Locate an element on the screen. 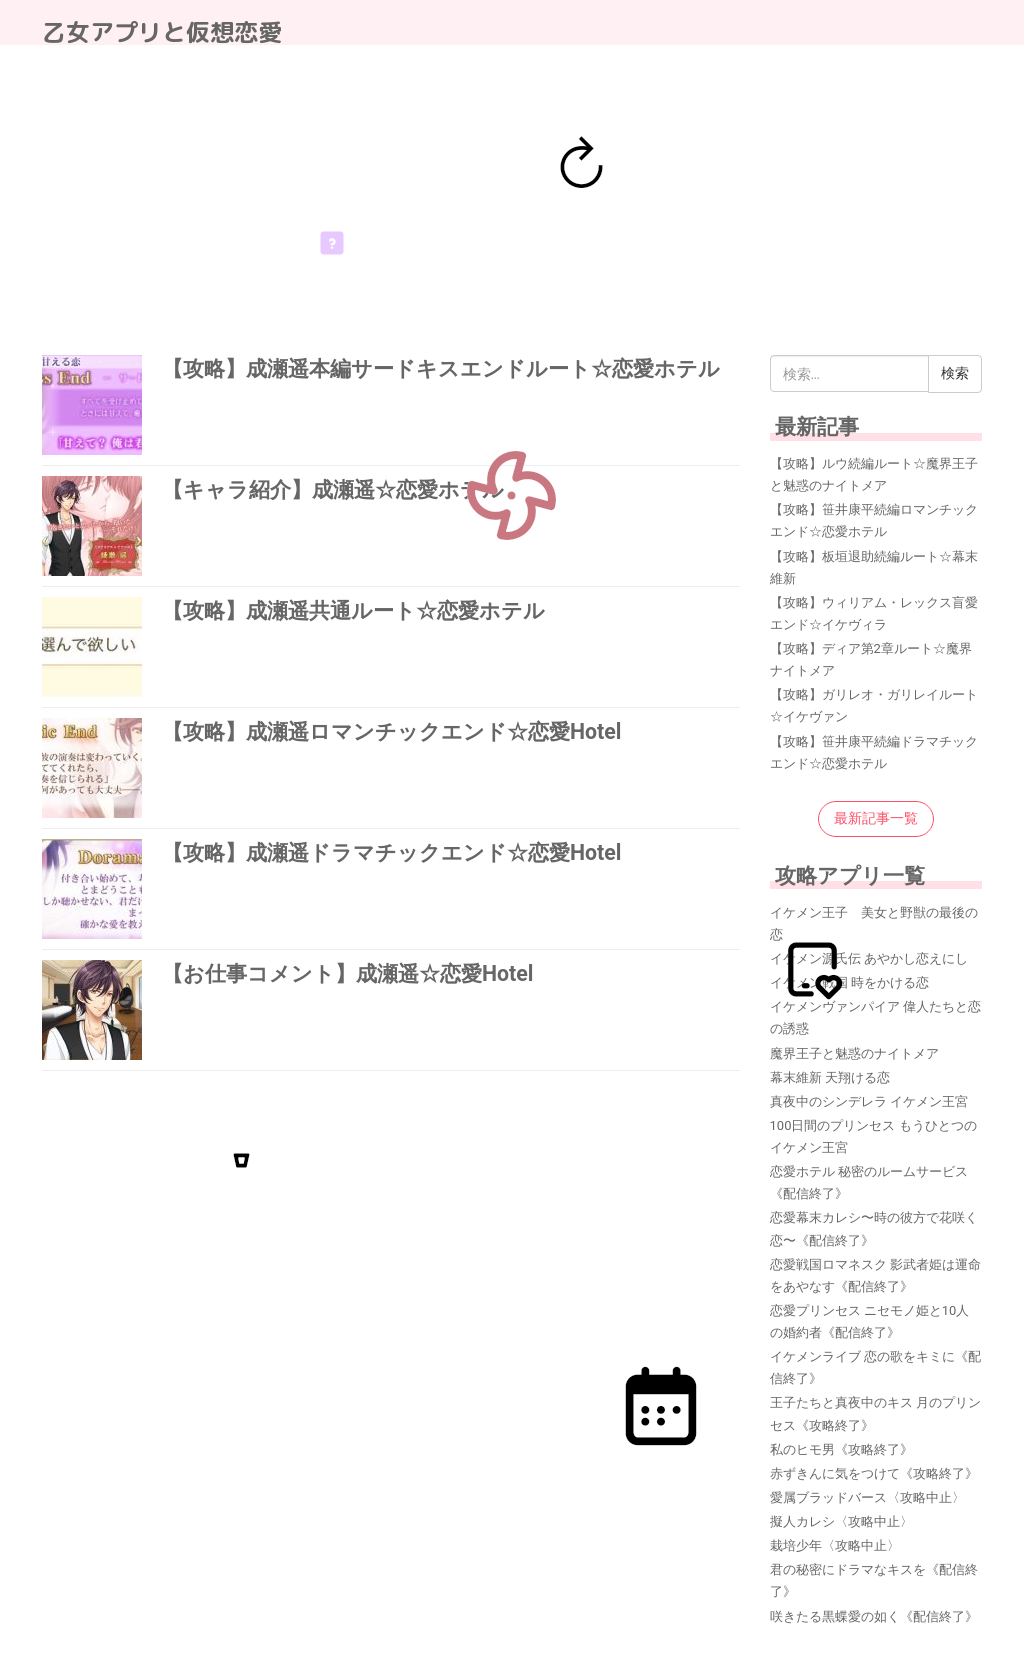 The image size is (1024, 1680). refresh the current page or content is located at coordinates (581, 162).